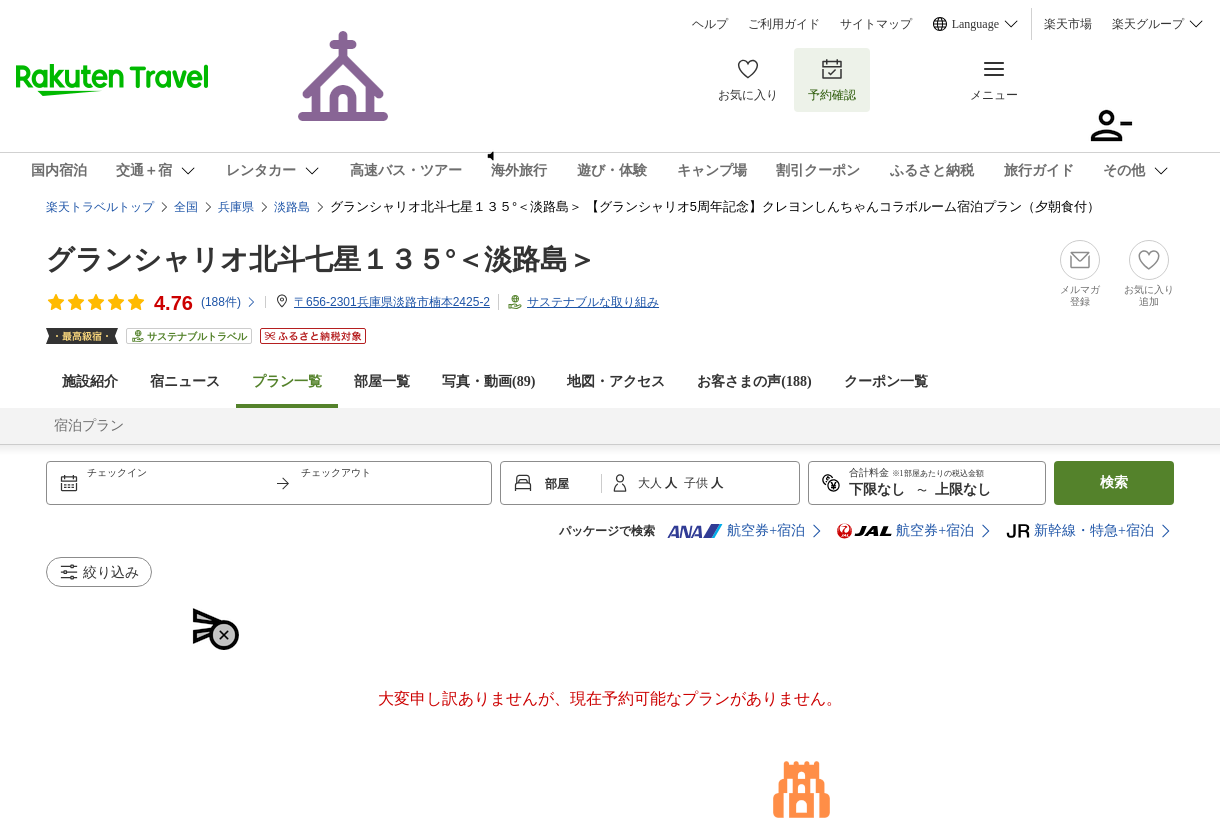  Describe the element at coordinates (1110, 125) in the screenshot. I see `remove a contact or friend` at that location.